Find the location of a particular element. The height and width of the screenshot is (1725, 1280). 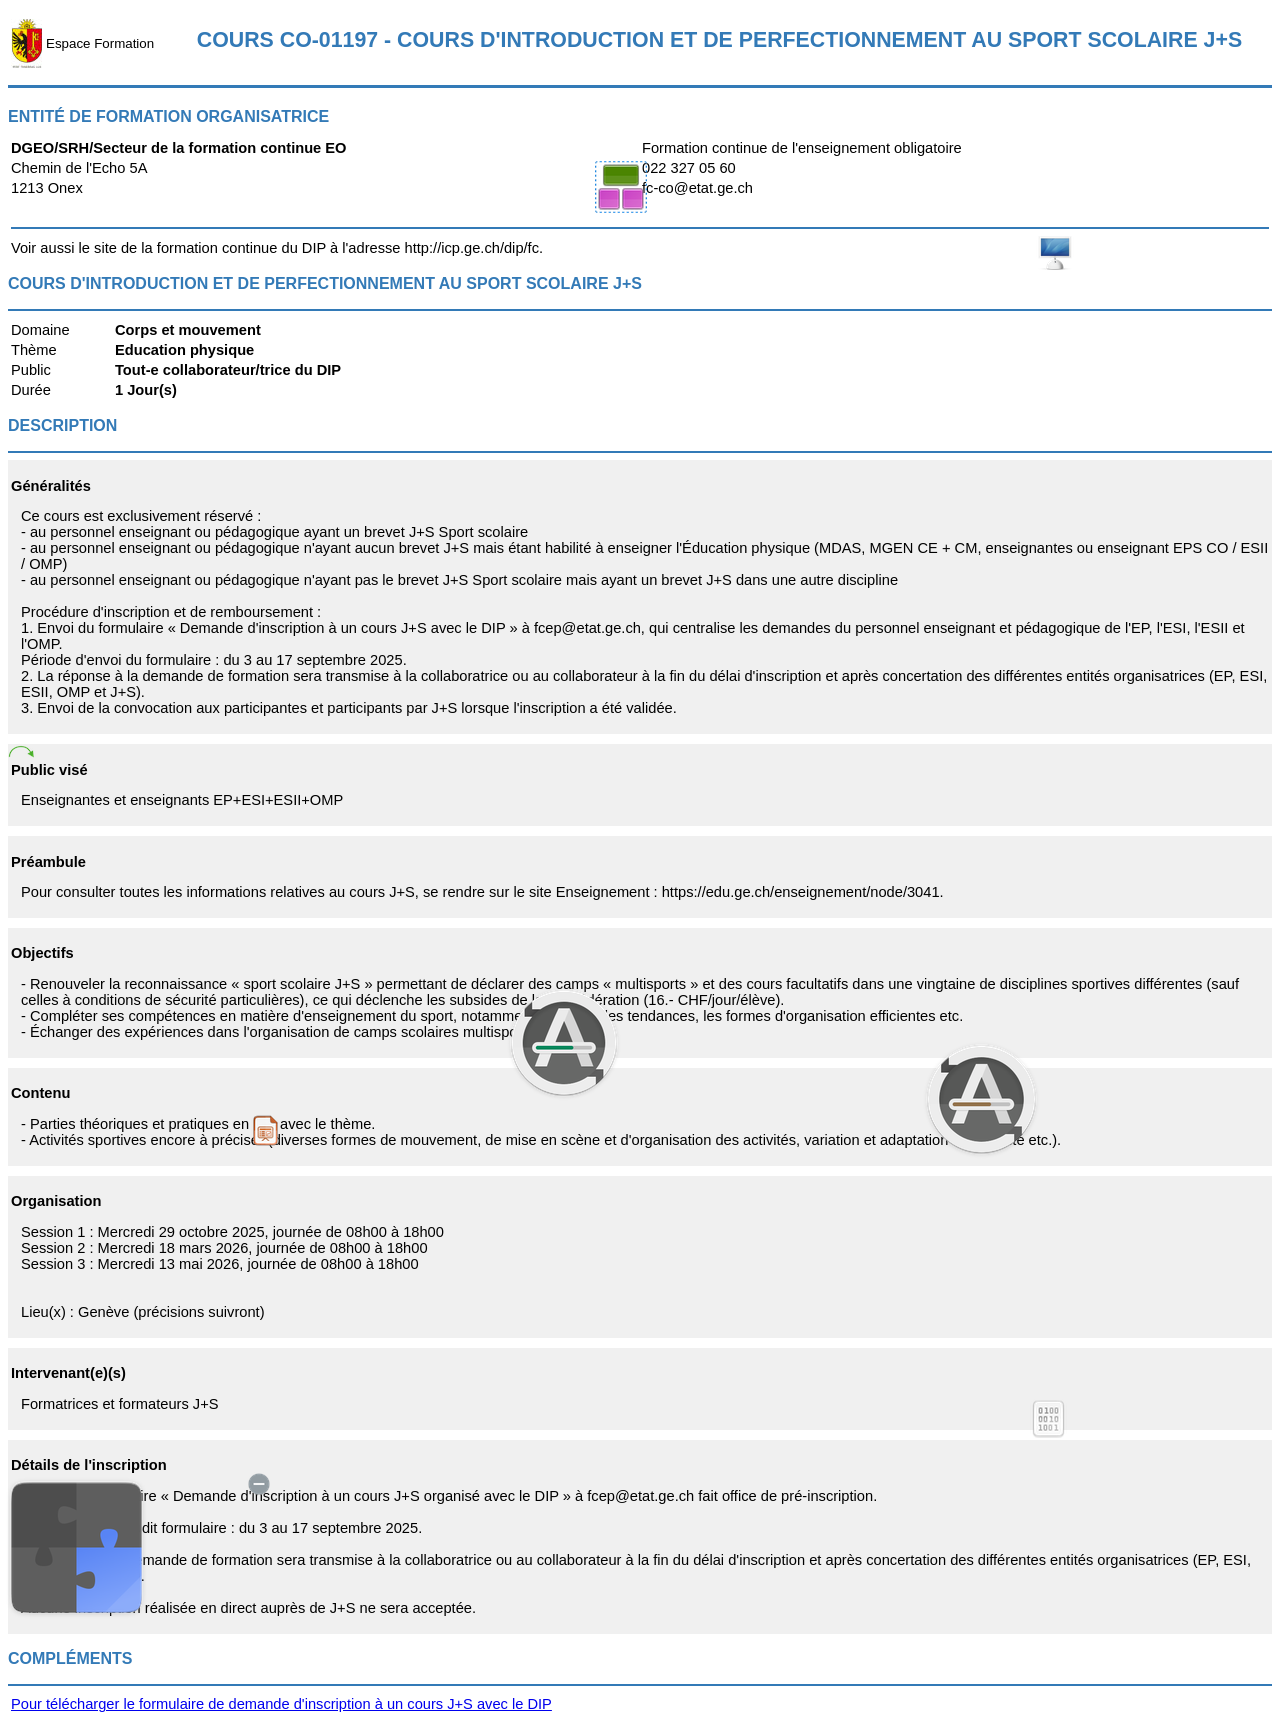

a libreoffice impress presentation file is located at coordinates (265, 1130).